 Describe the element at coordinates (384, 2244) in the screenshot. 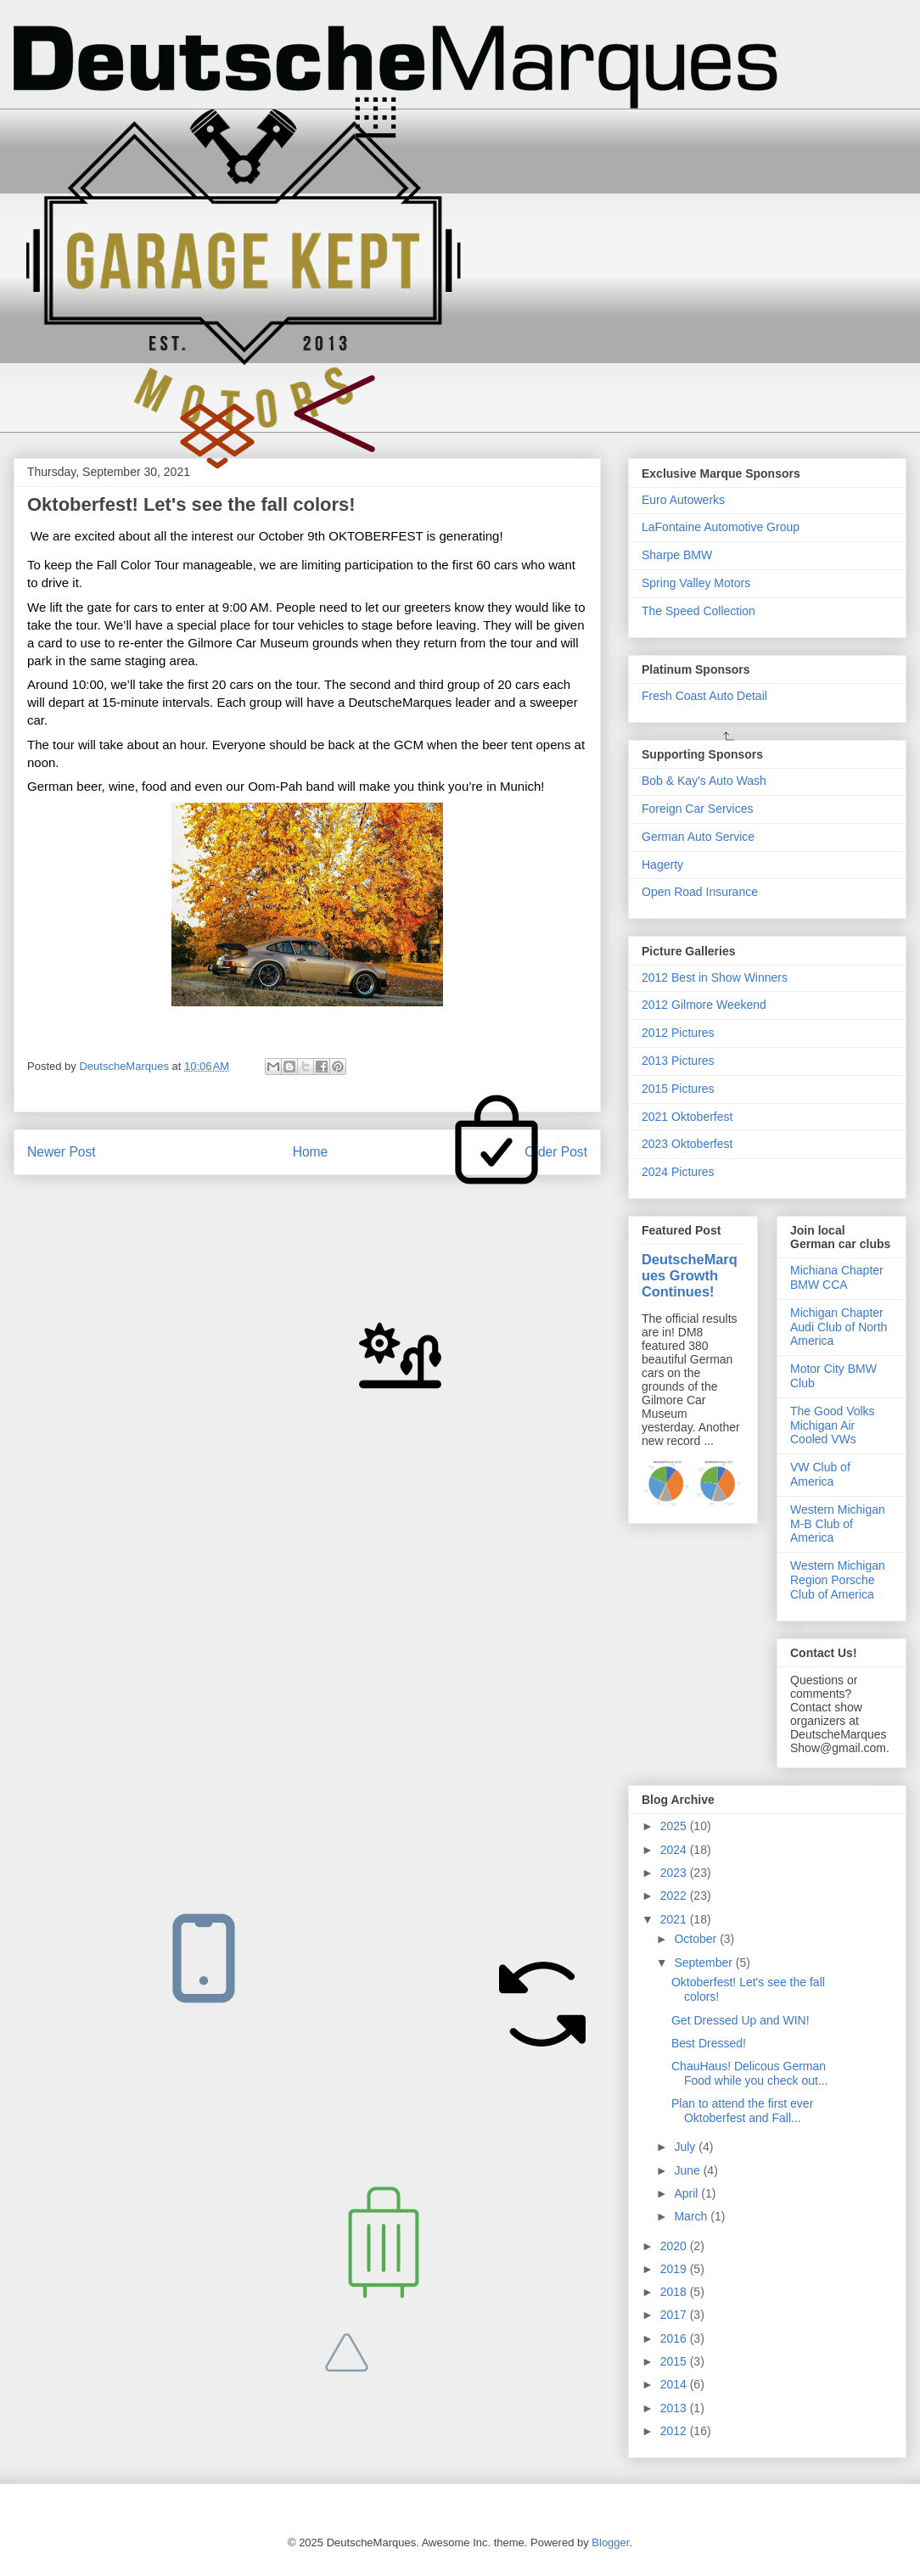

I see `access travel or trip planning features` at that location.